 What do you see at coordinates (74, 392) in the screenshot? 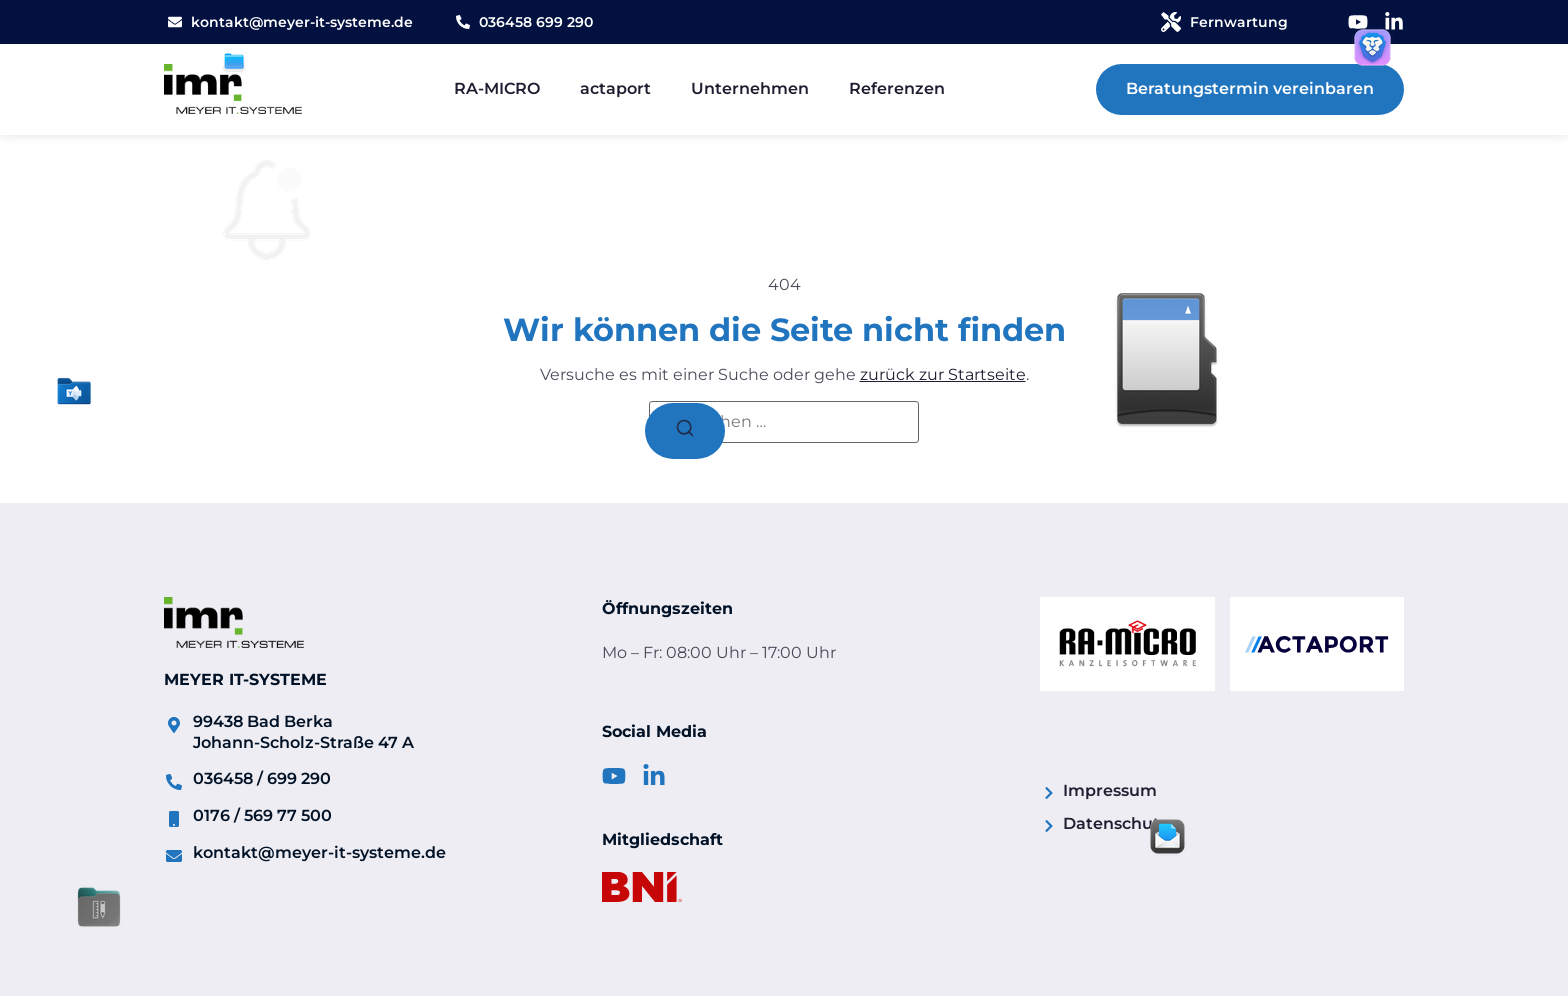
I see `open microsoft yammer files folder` at bounding box center [74, 392].